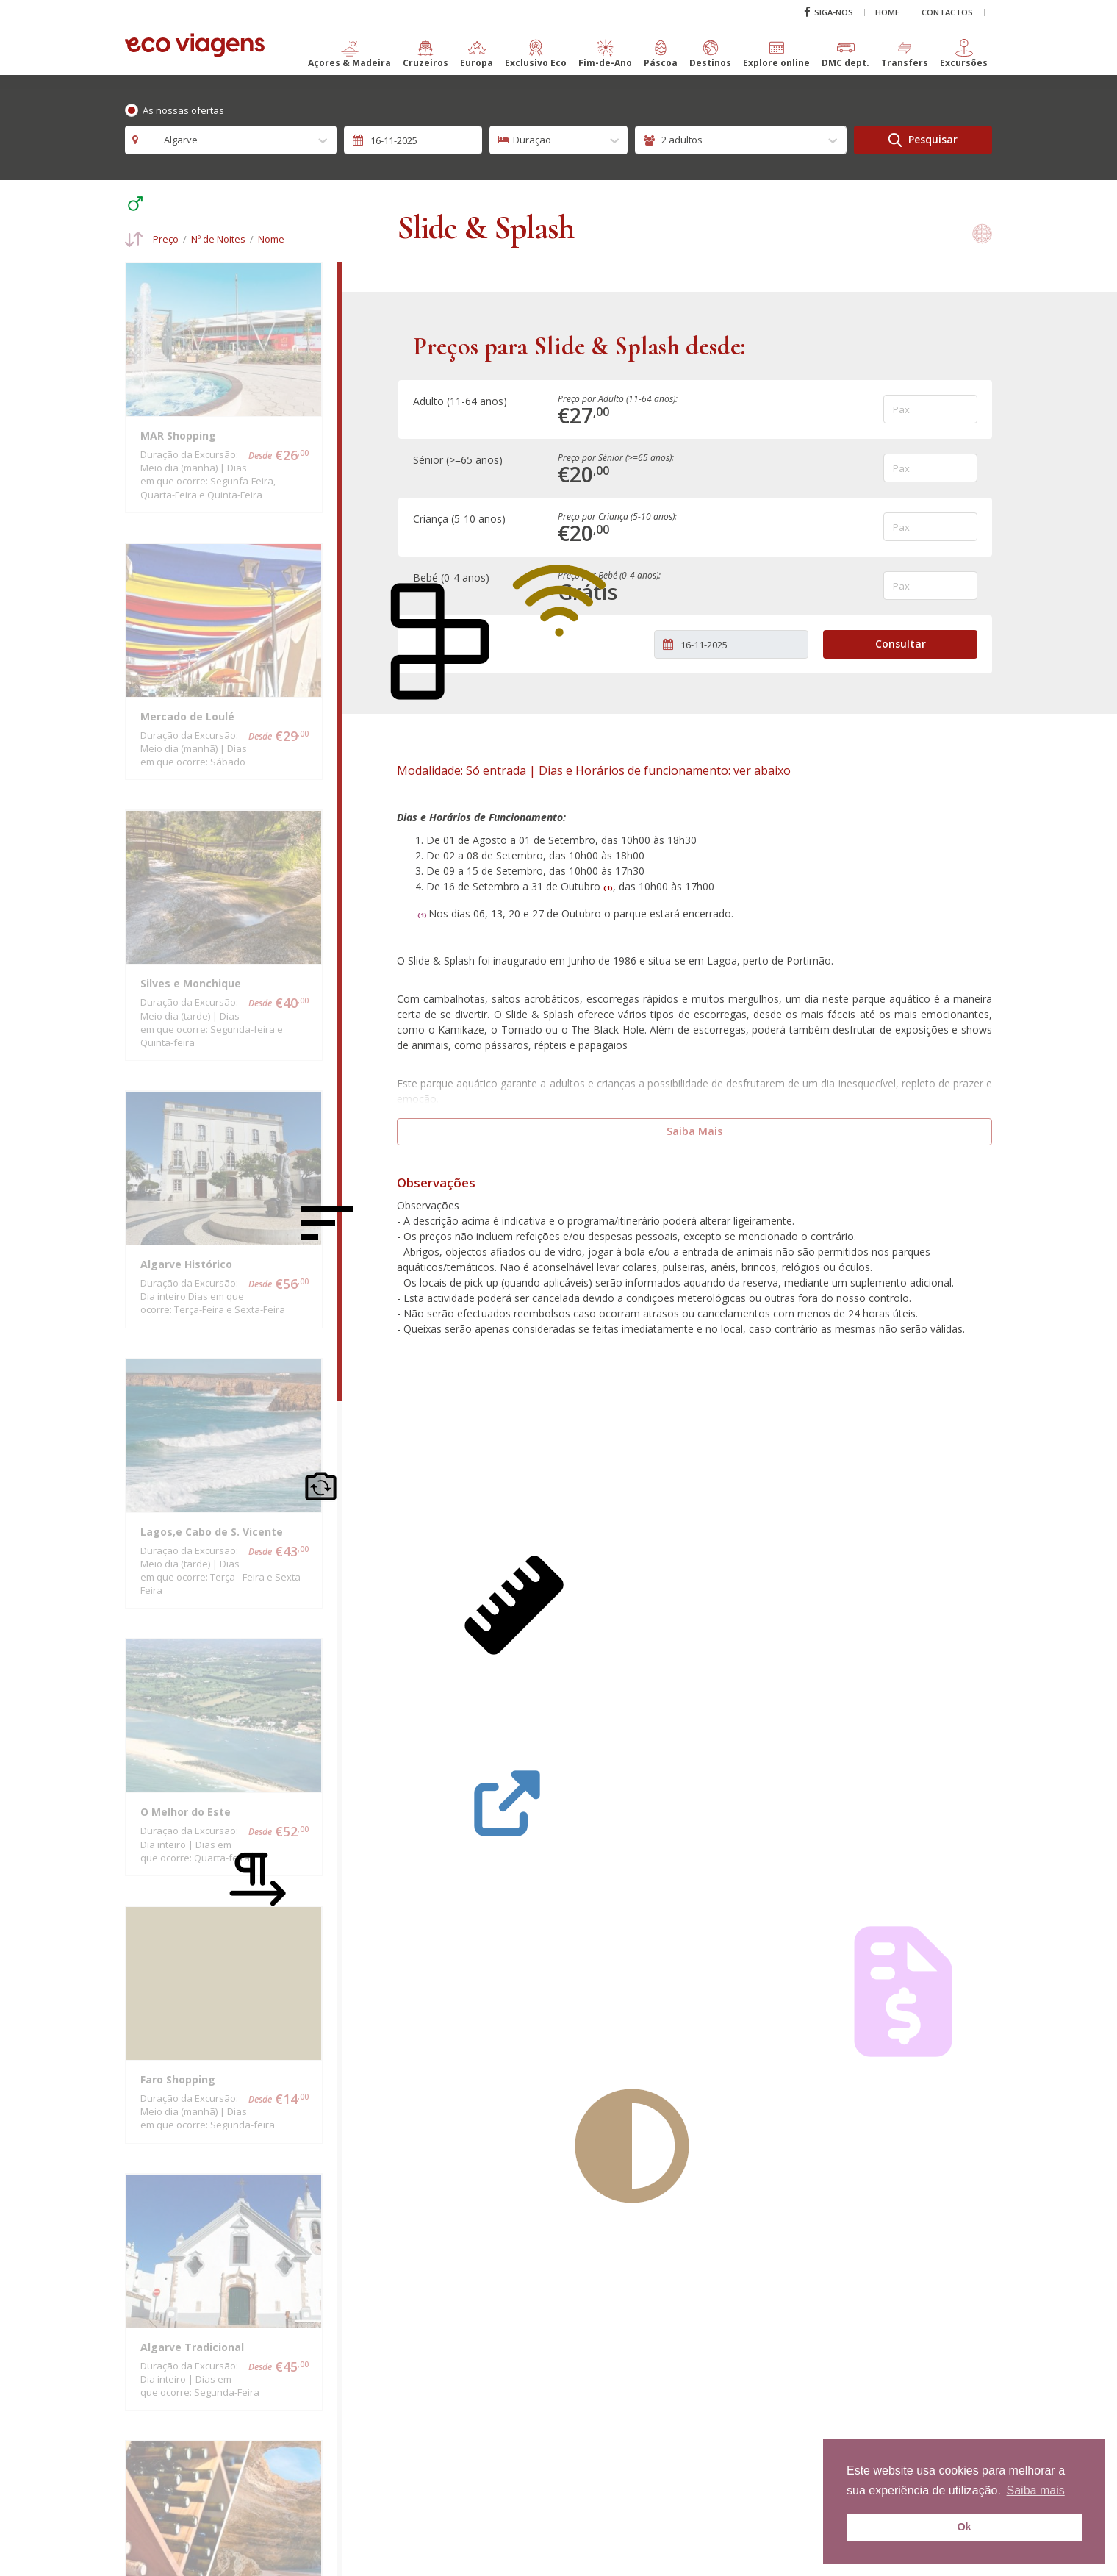  I want to click on indicates male gender selection, so click(134, 204).